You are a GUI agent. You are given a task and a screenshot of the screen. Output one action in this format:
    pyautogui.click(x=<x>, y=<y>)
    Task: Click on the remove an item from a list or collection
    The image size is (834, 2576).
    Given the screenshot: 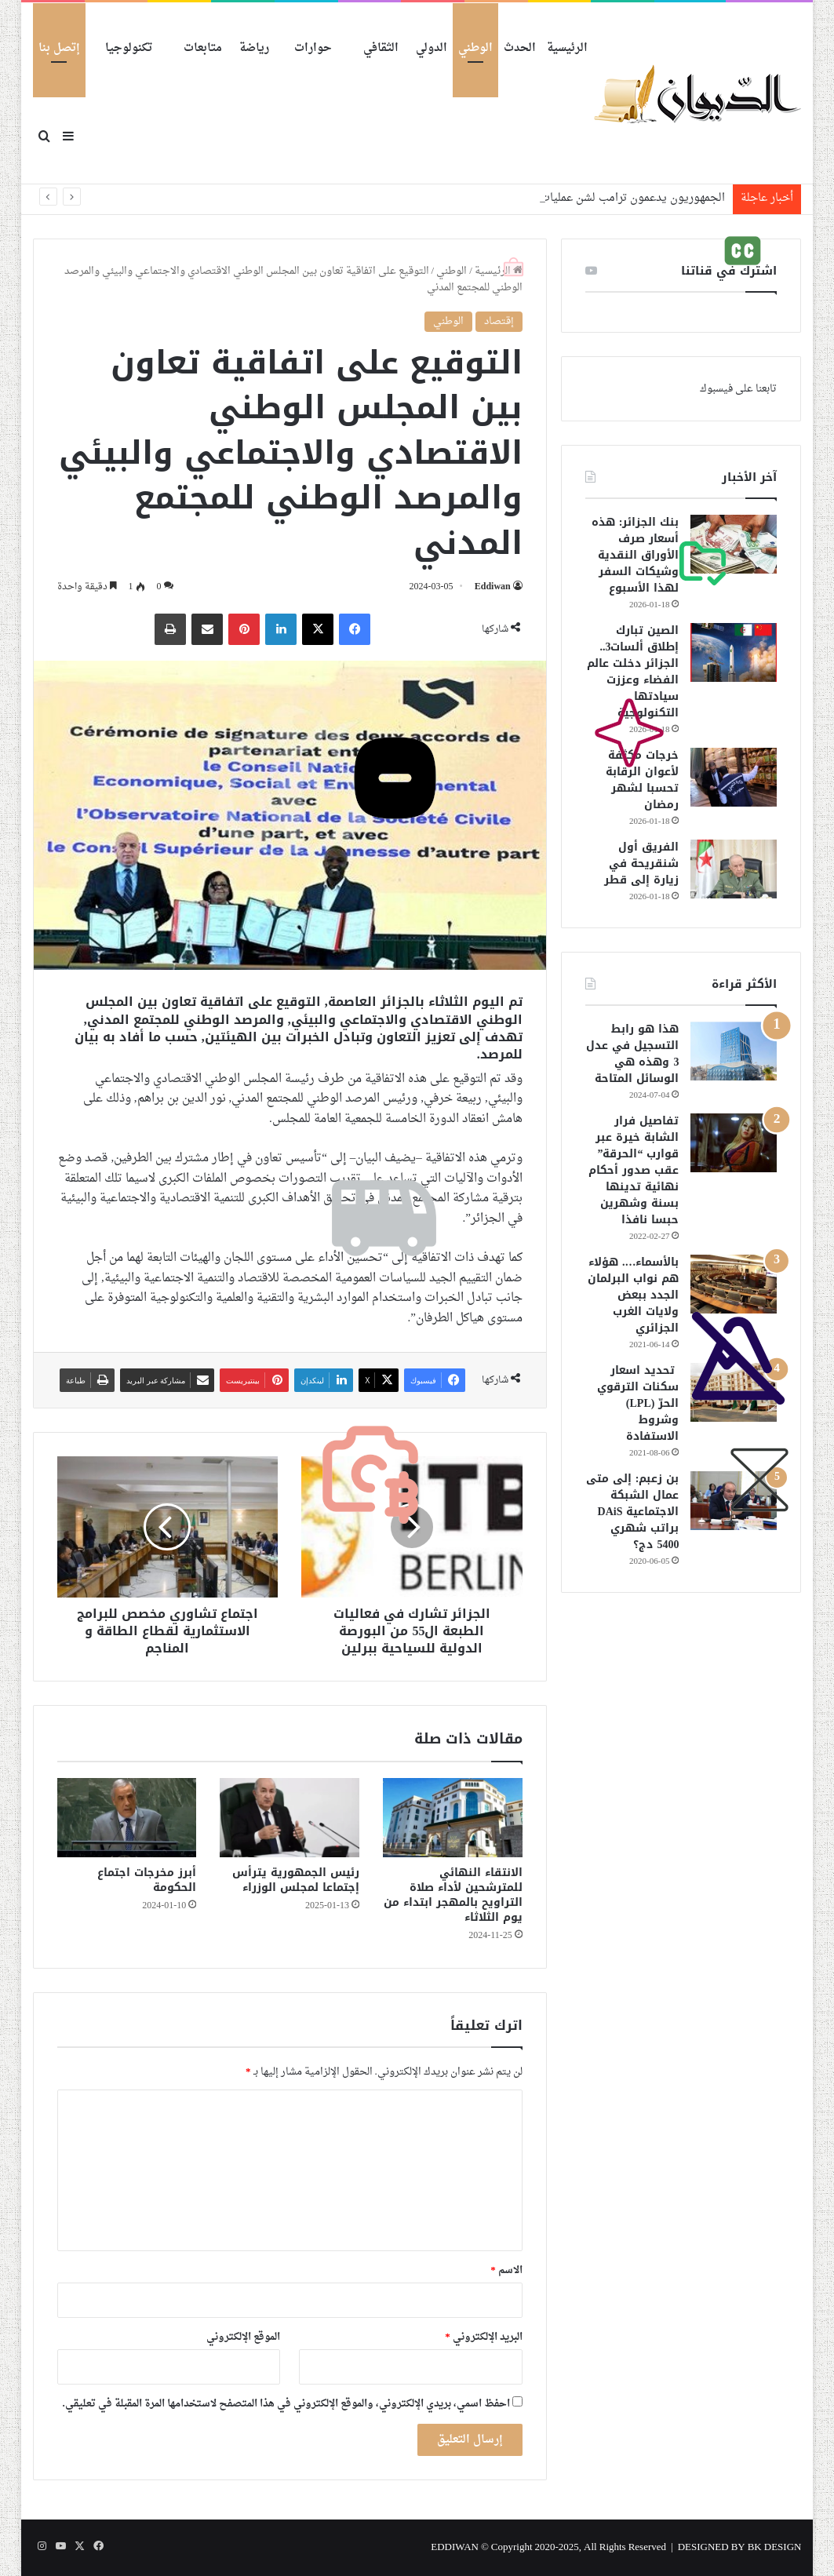 What is the action you would take?
    pyautogui.click(x=395, y=778)
    